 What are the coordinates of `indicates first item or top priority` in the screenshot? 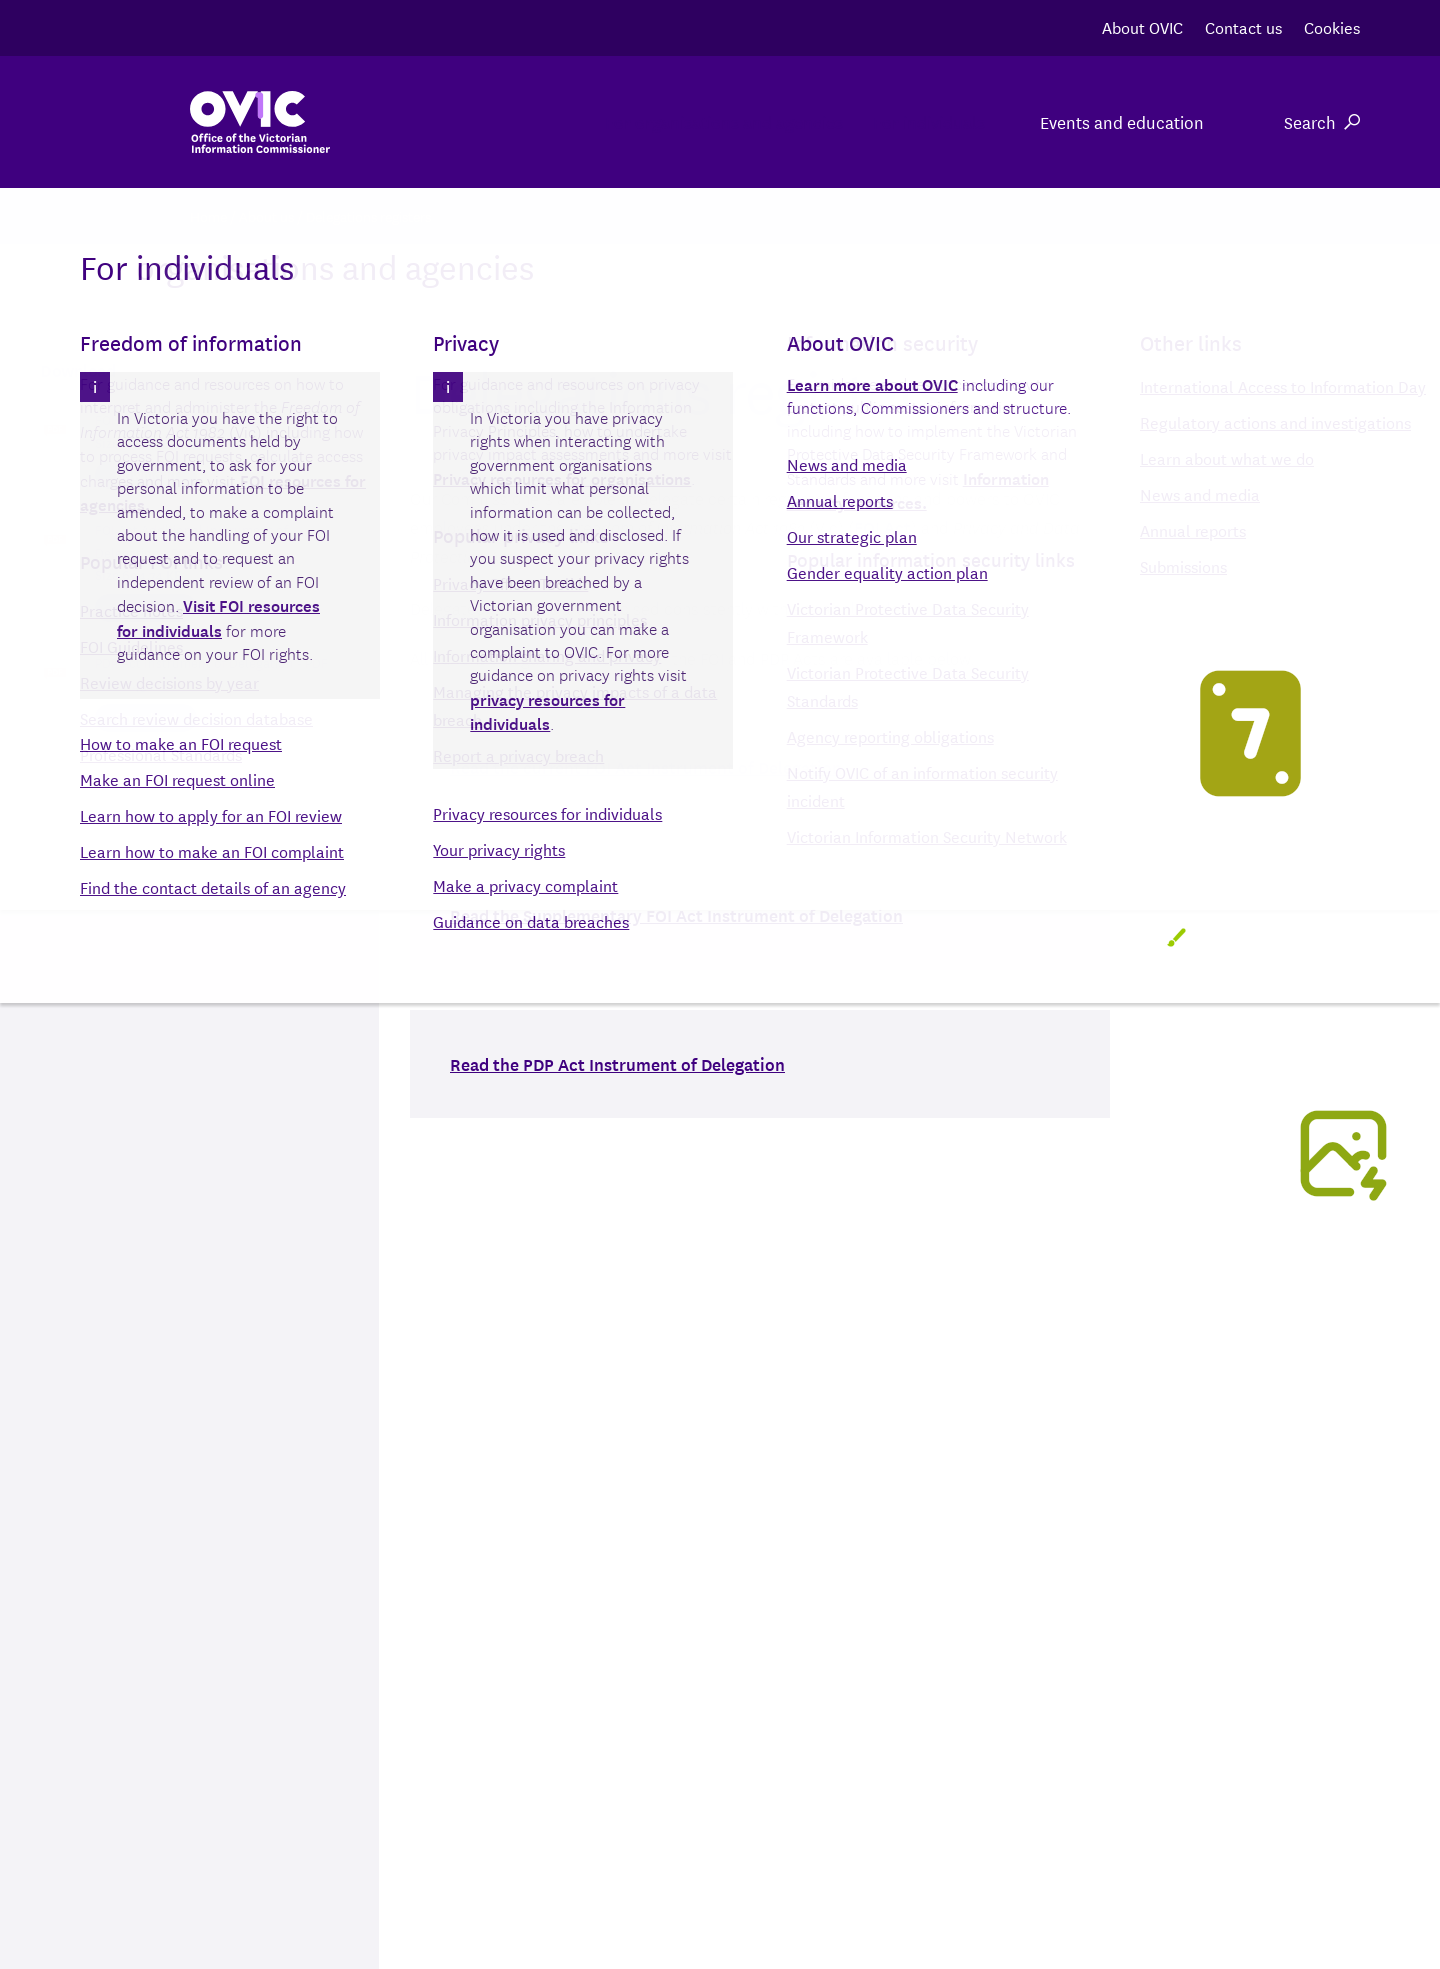 It's located at (260, 105).